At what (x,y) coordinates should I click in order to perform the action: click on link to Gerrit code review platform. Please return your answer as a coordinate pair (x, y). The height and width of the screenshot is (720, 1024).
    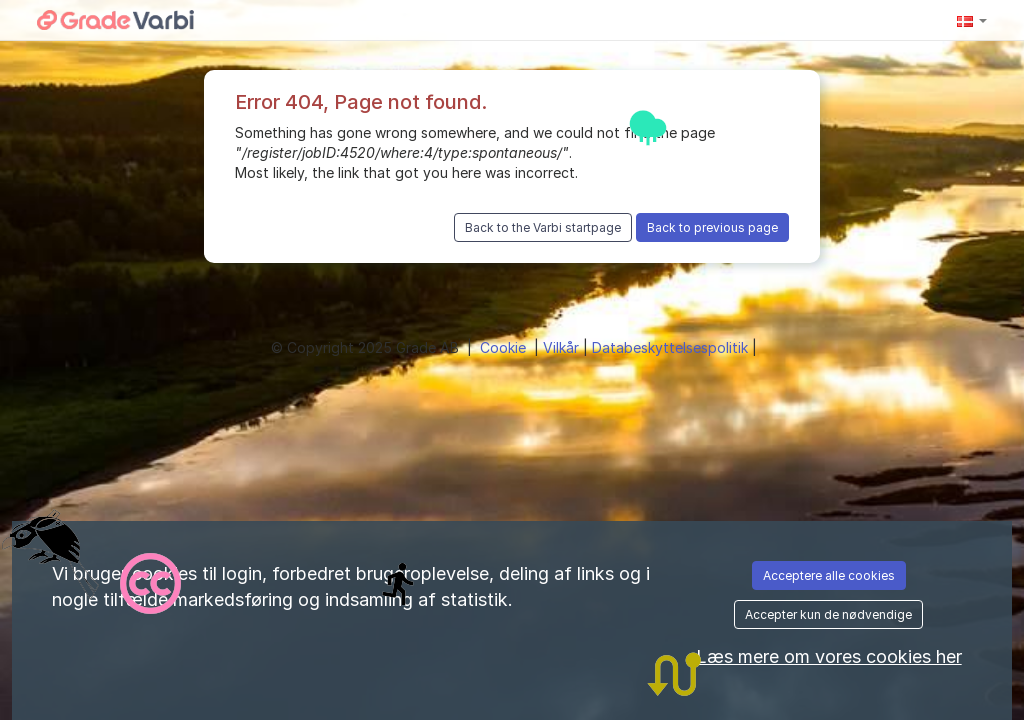
    Looking at the image, I should click on (50, 554).